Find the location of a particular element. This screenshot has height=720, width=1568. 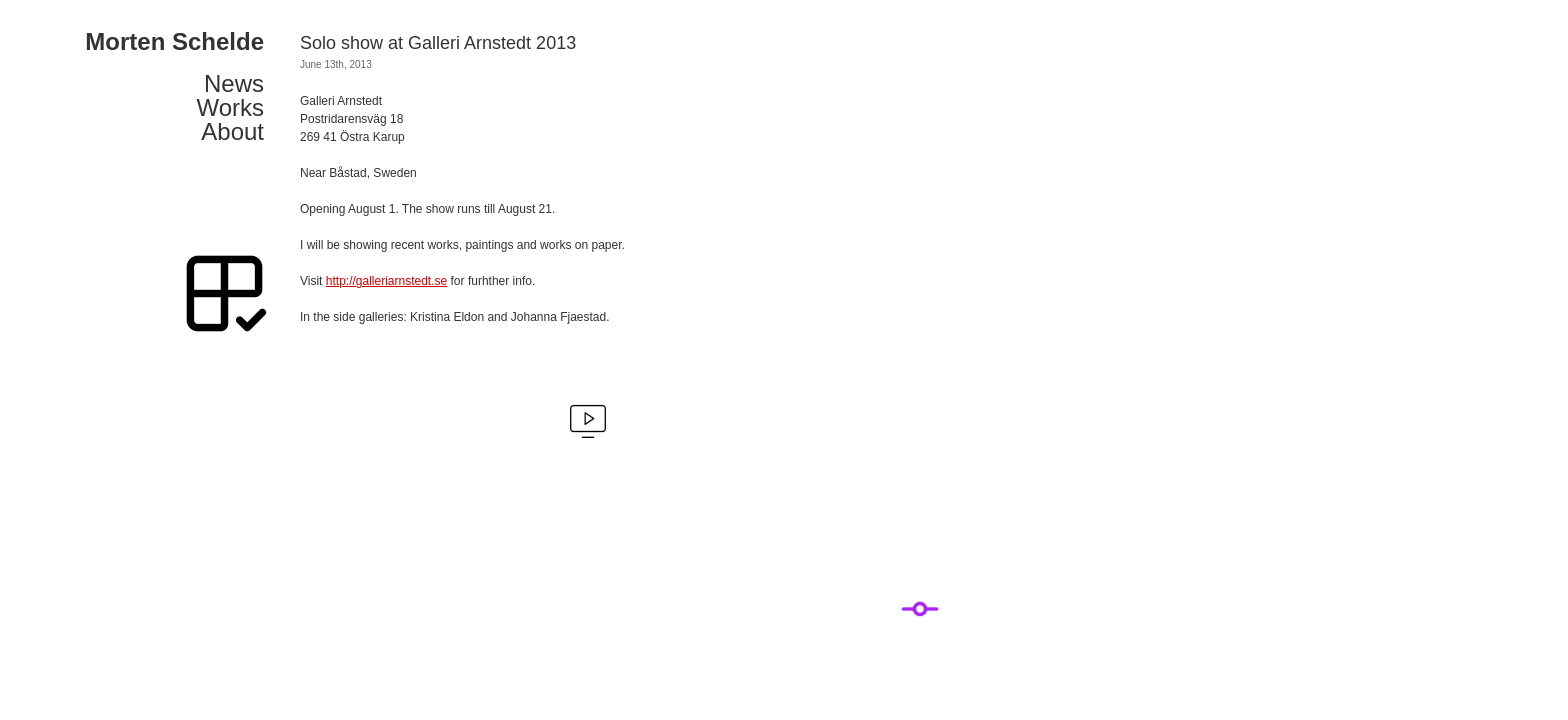

view commit history on current branch is located at coordinates (920, 609).